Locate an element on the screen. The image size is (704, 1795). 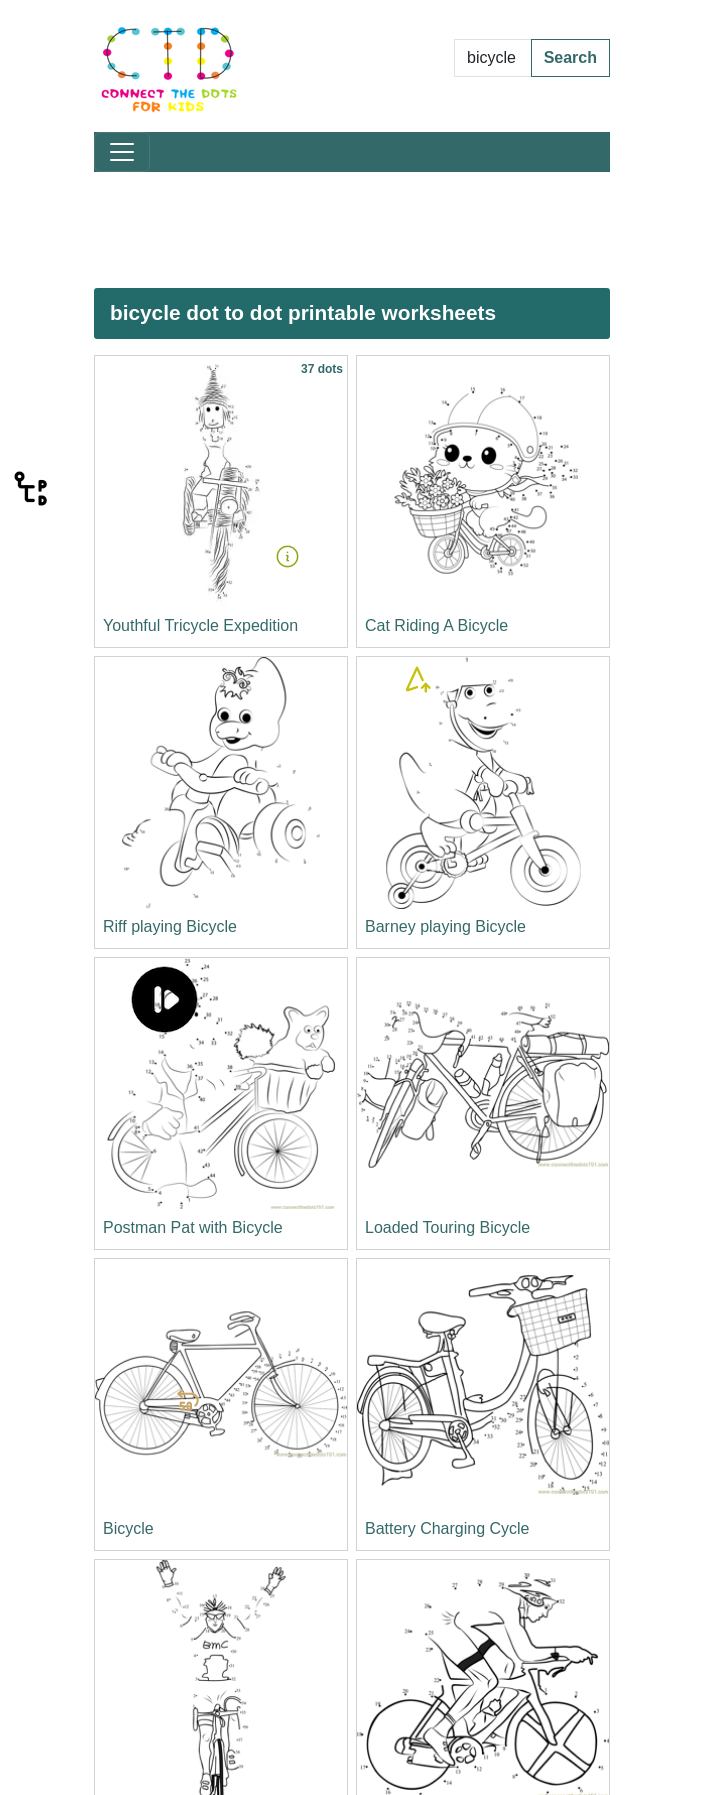
navigate upward or move to previous location is located at coordinates (417, 679).